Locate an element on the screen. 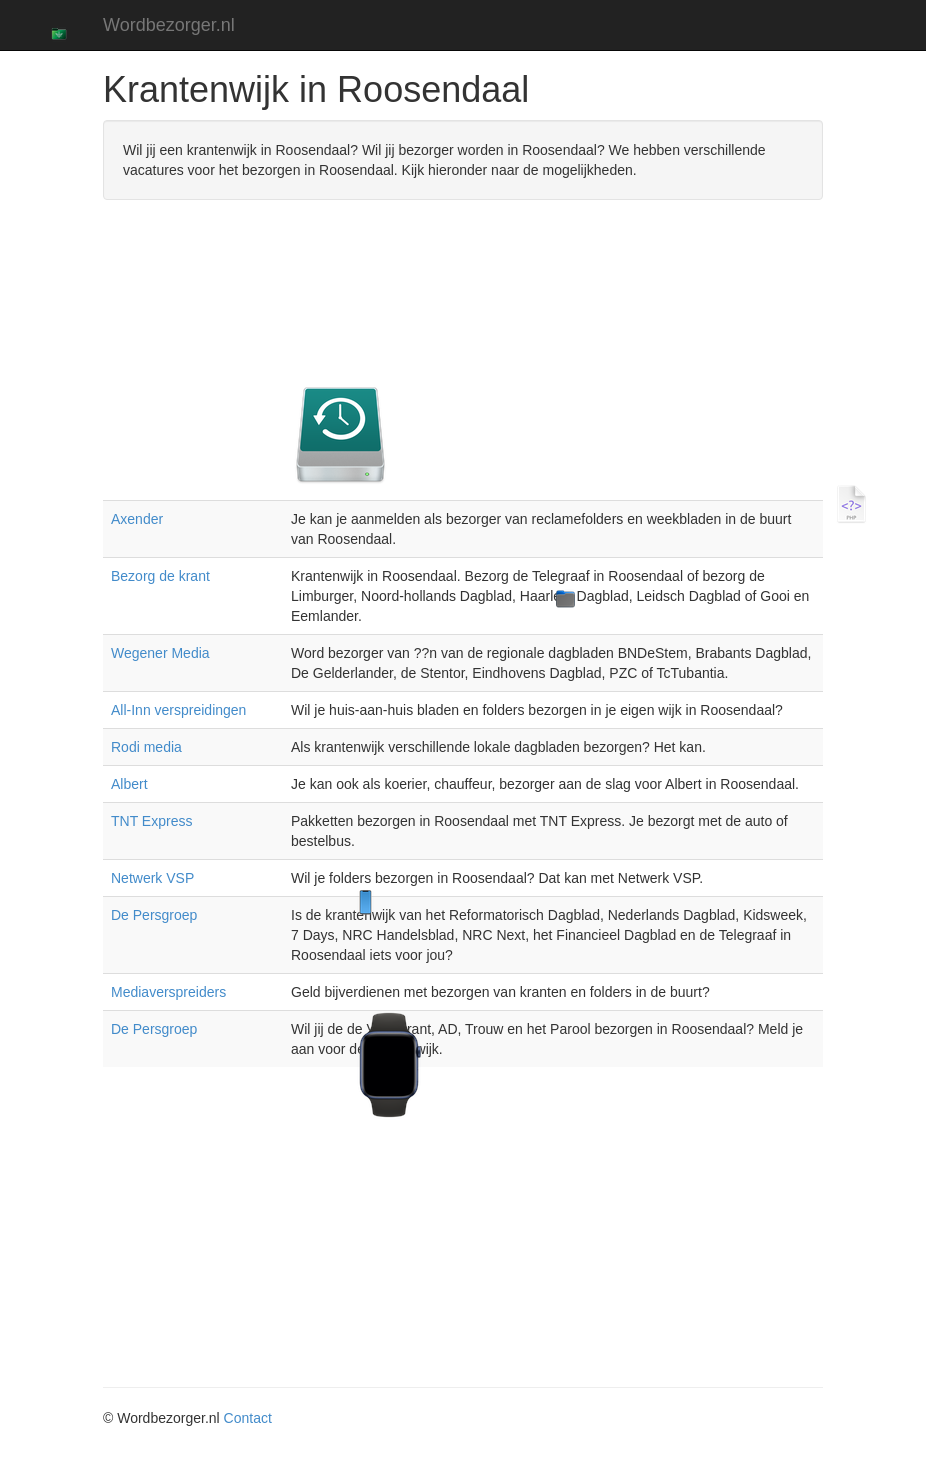 This screenshot has width=926, height=1458. open a folder to view its contents is located at coordinates (565, 598).